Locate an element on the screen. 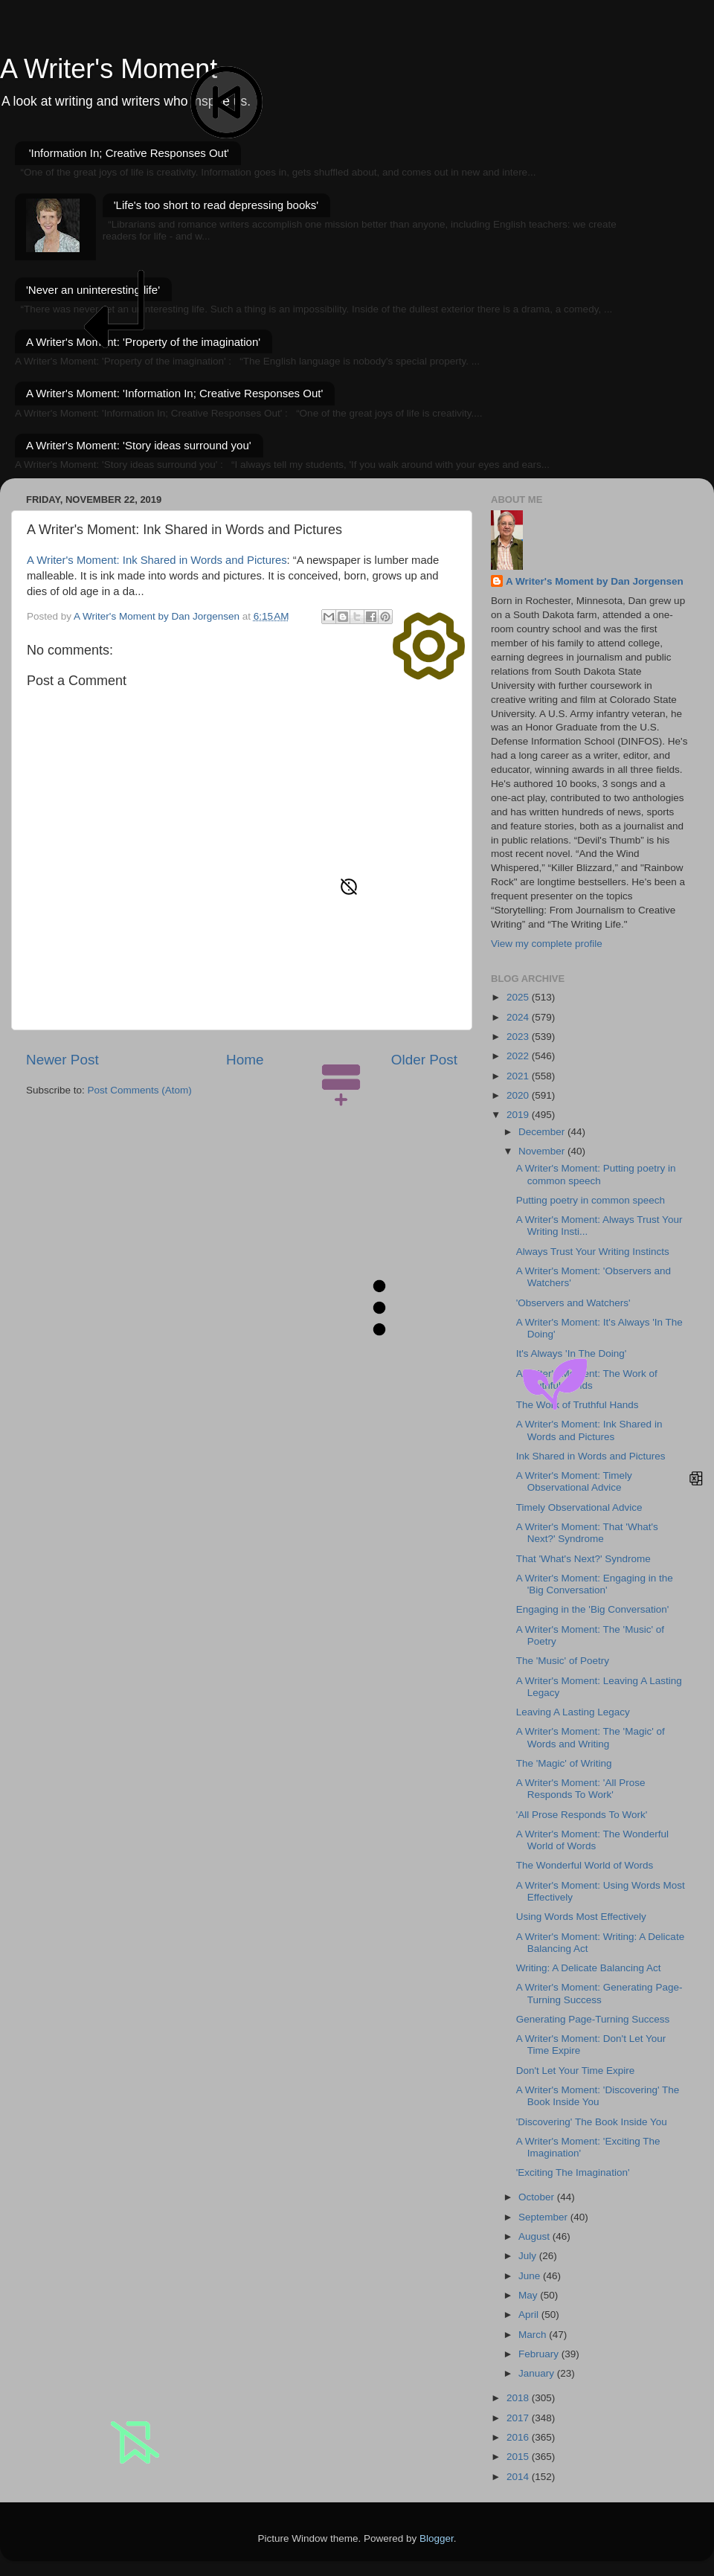 The width and height of the screenshot is (714, 2576). access plant care or gardening features is located at coordinates (555, 1382).